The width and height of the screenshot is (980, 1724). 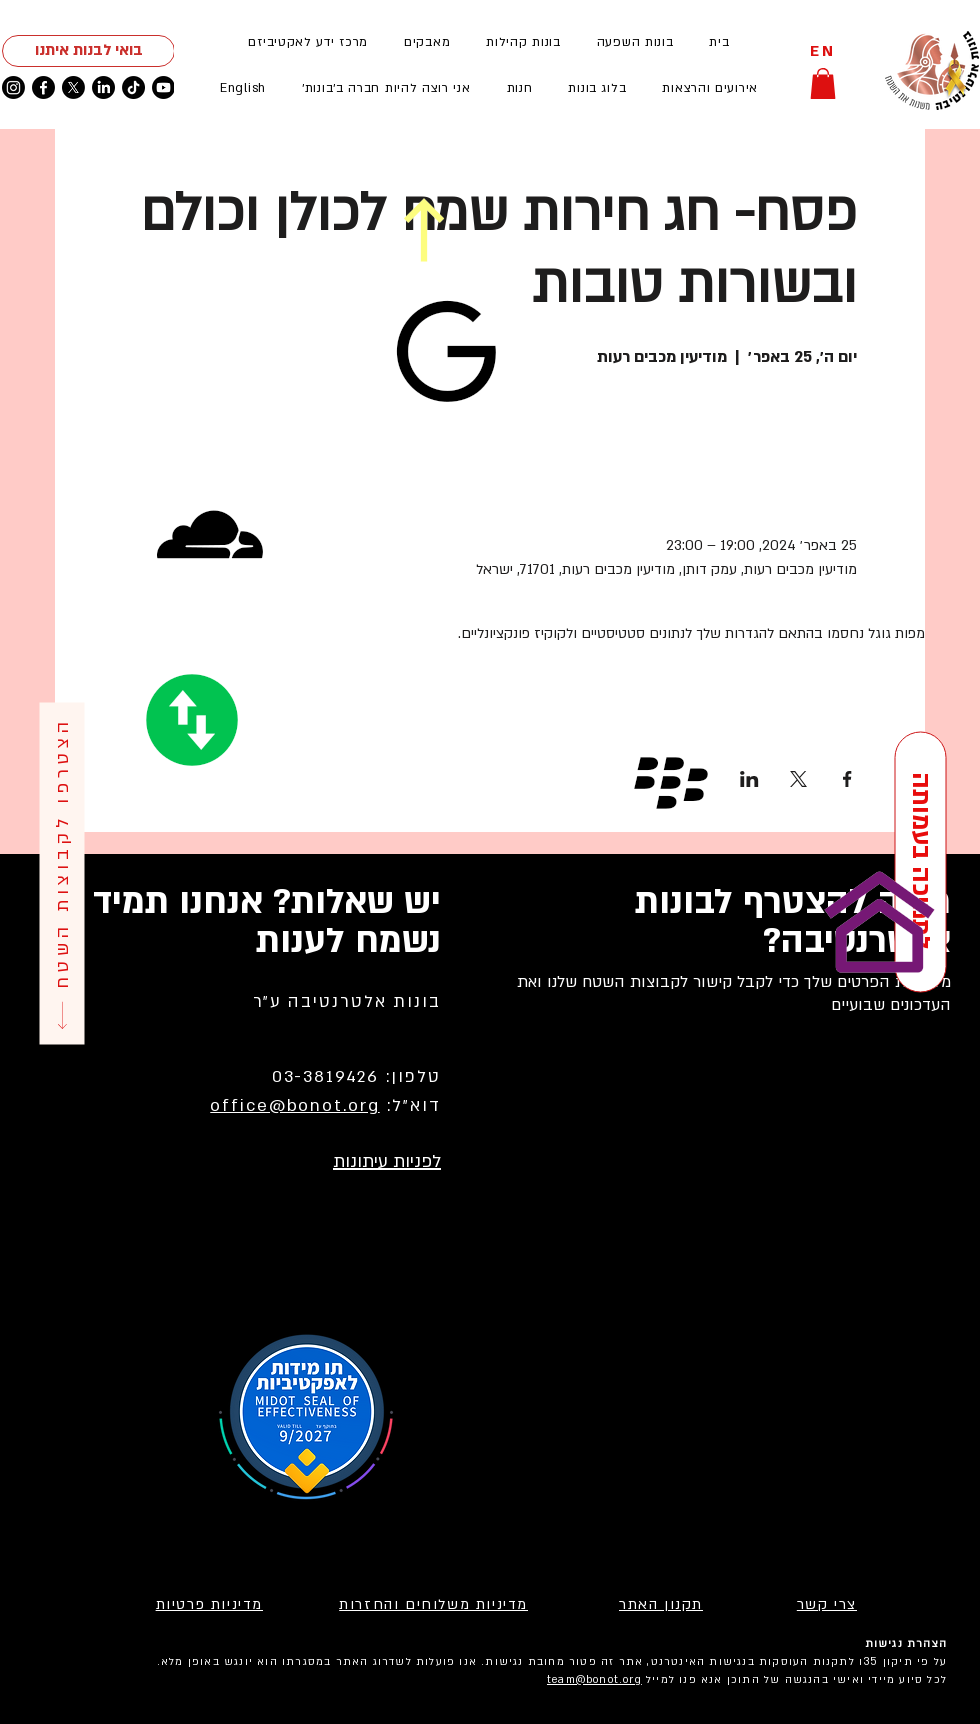 What do you see at coordinates (424, 230) in the screenshot?
I see `scroll to top of page` at bounding box center [424, 230].